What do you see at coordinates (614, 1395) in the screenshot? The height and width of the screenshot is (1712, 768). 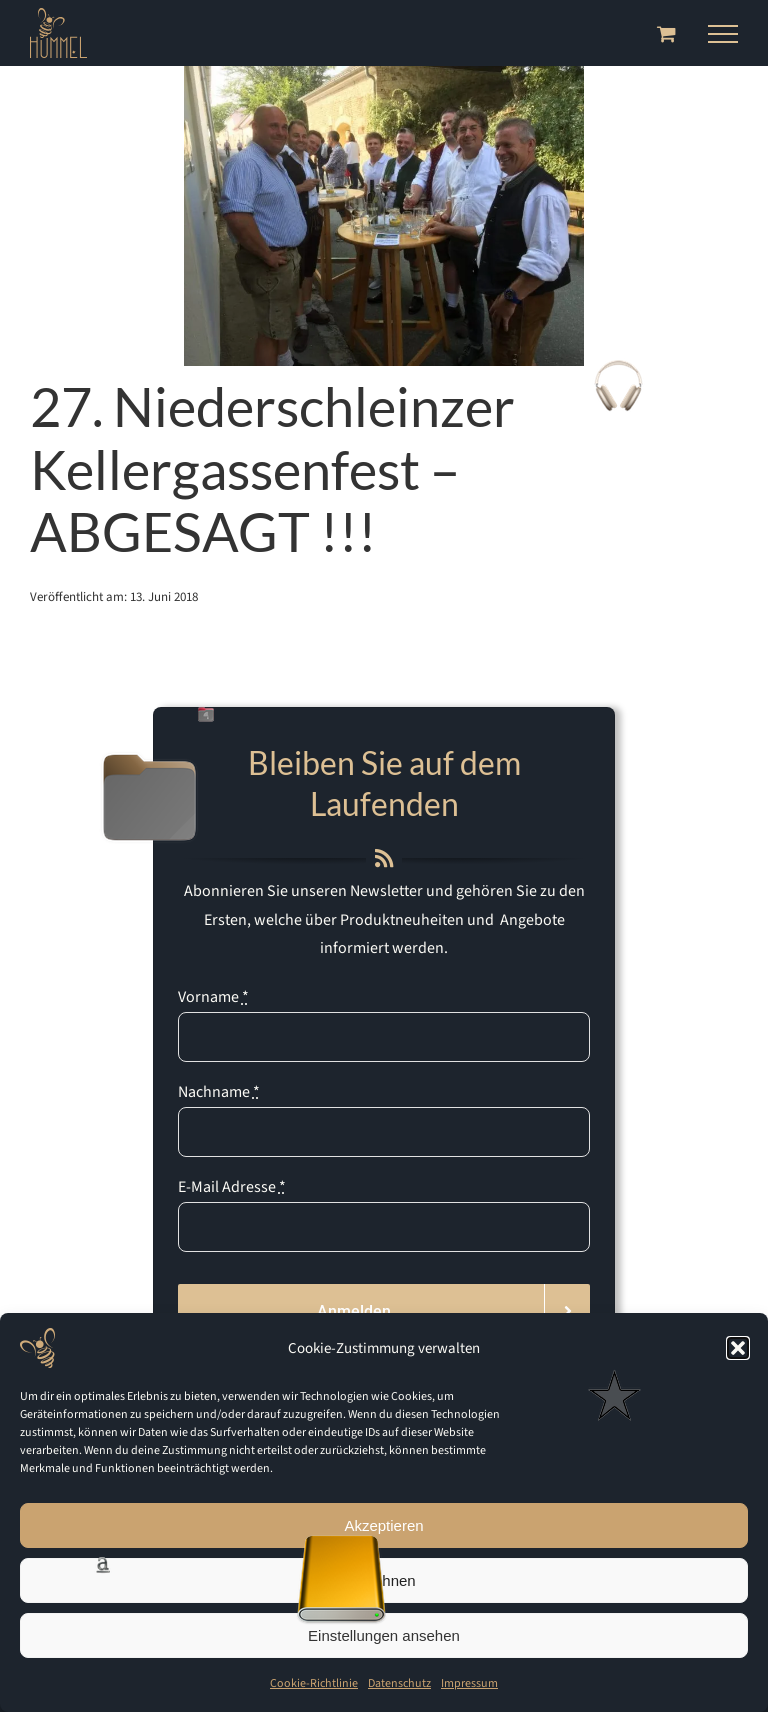 I see `view VIP contacts in mail` at bounding box center [614, 1395].